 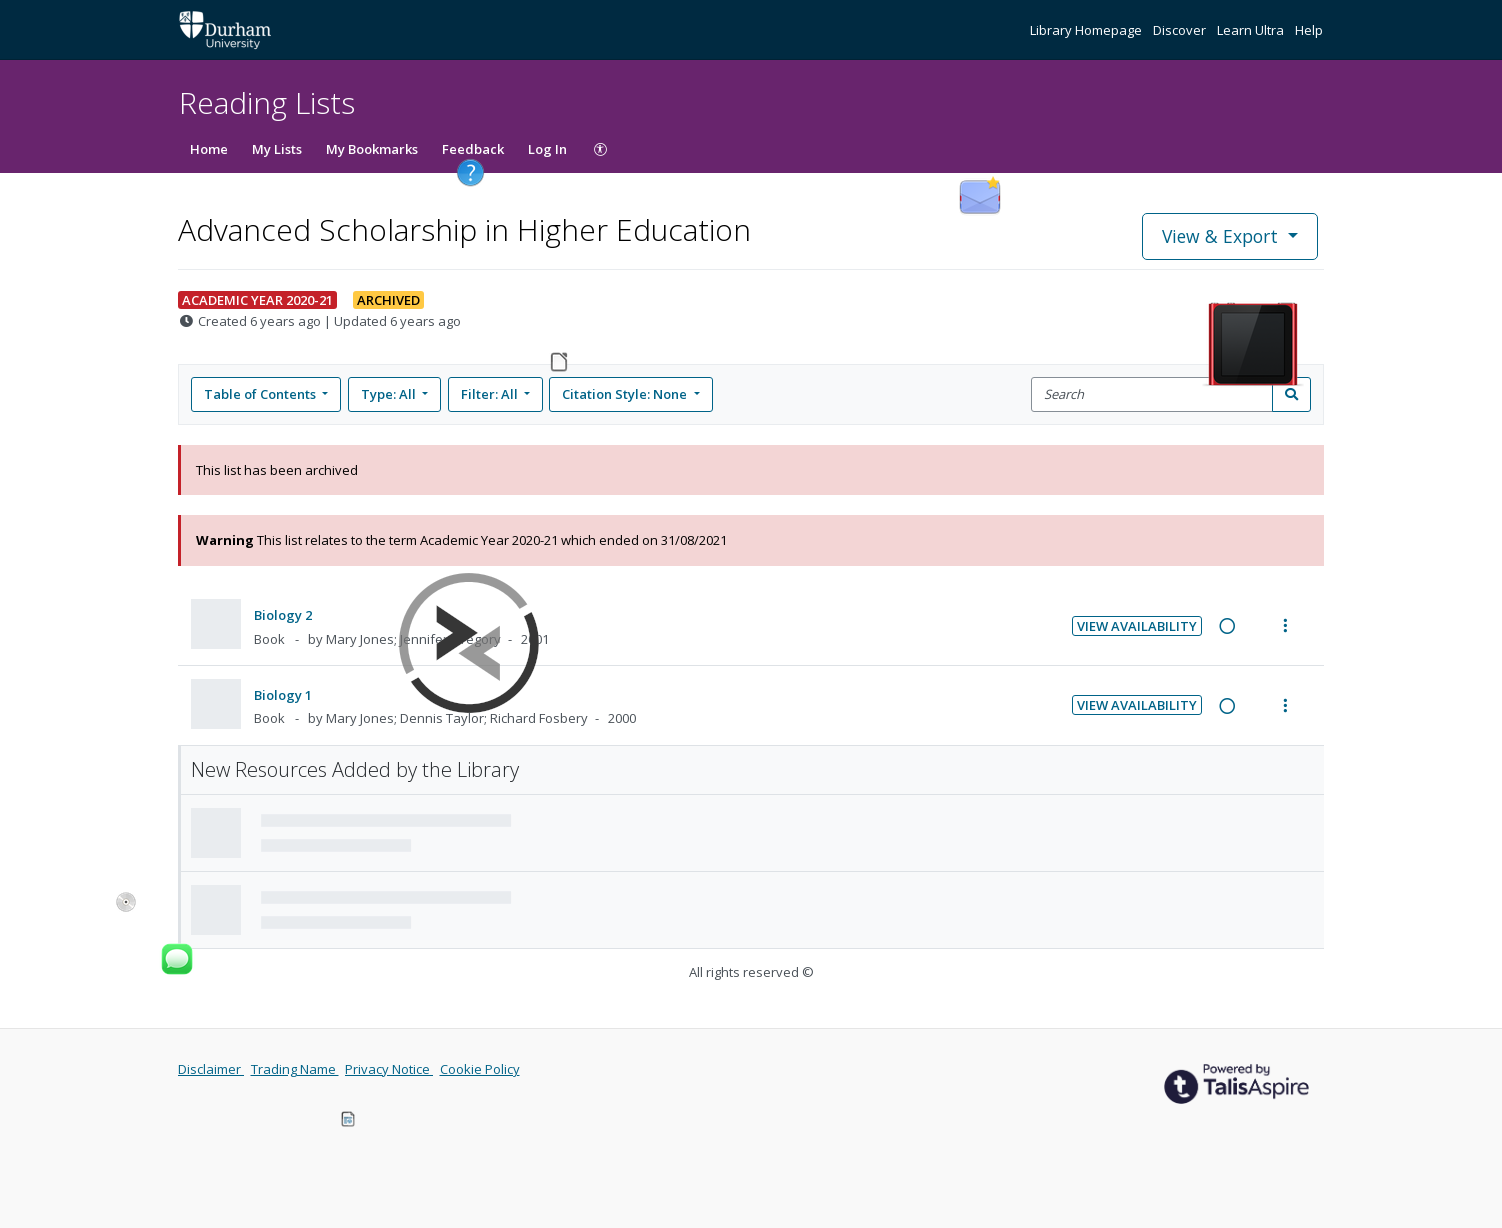 What do you see at coordinates (1253, 344) in the screenshot?
I see `represents a connected iPod nano device` at bounding box center [1253, 344].